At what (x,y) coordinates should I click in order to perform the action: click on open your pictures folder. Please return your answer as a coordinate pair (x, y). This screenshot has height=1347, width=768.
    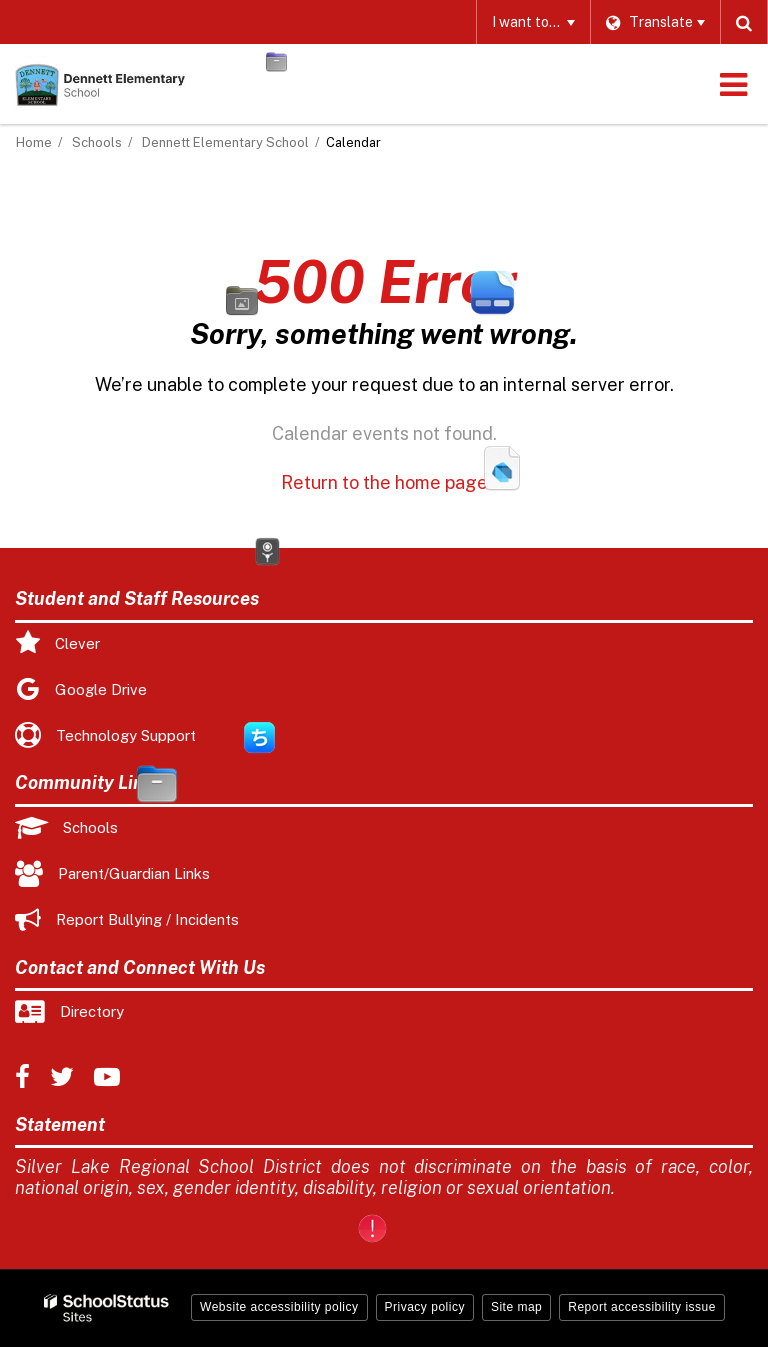
    Looking at the image, I should click on (242, 300).